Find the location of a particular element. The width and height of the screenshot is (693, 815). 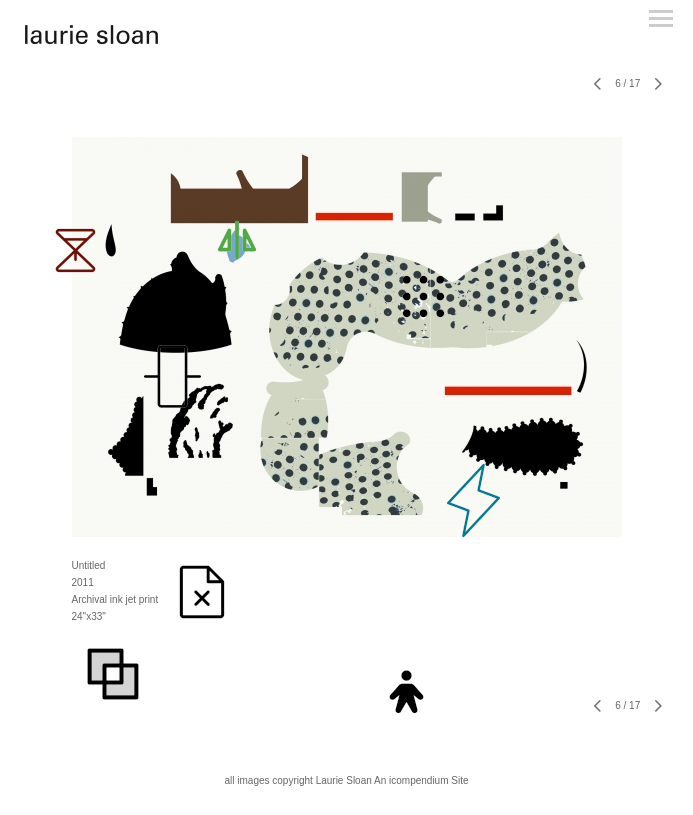

exclude overlapping areas in a design tool is located at coordinates (113, 674).